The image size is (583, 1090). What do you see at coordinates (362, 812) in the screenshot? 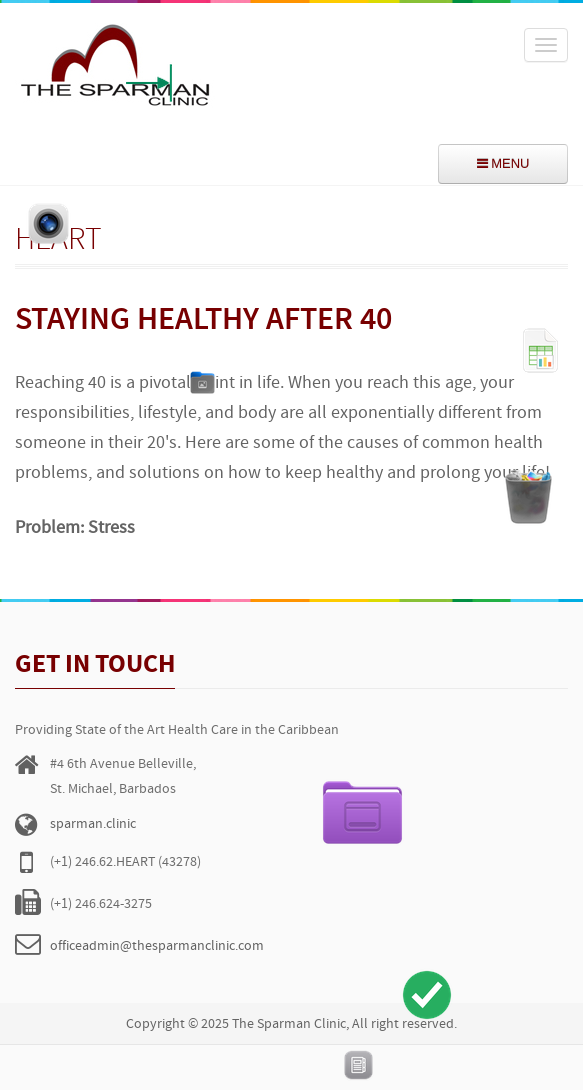
I see `open desktop folder` at bounding box center [362, 812].